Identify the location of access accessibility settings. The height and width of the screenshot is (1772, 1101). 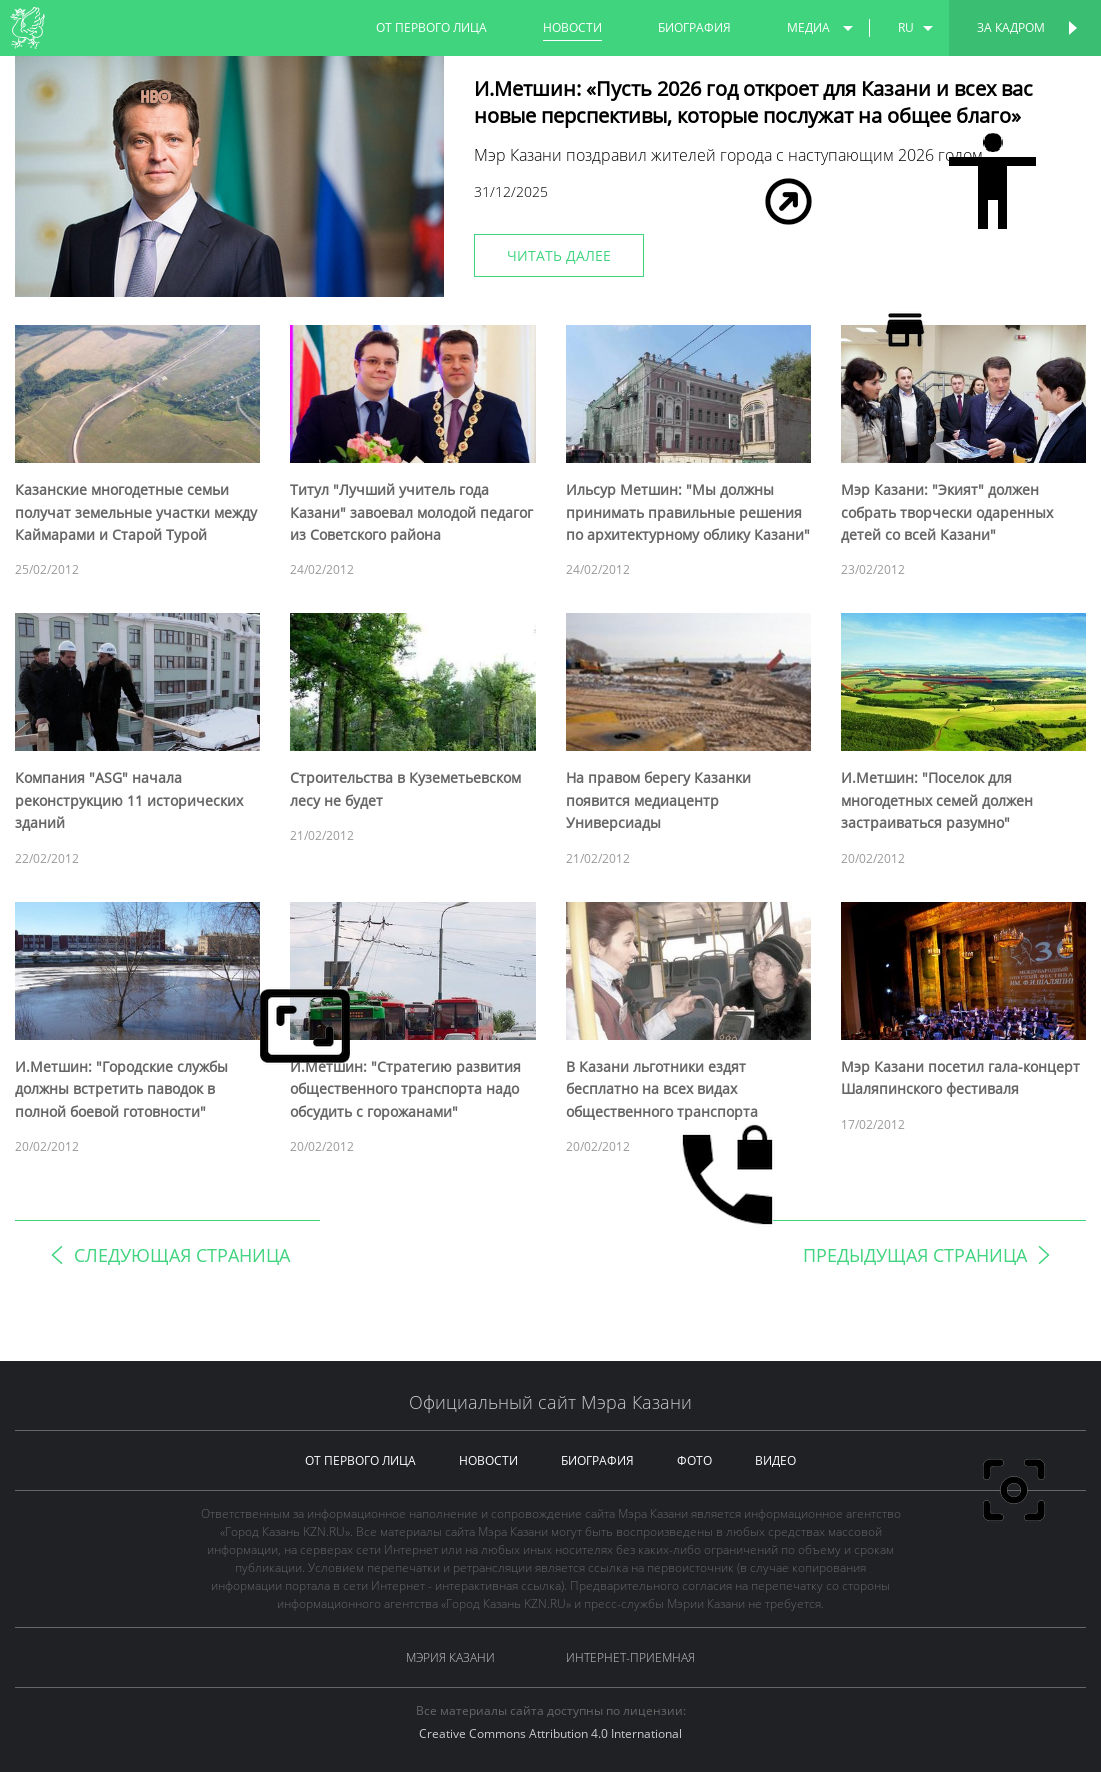
(993, 181).